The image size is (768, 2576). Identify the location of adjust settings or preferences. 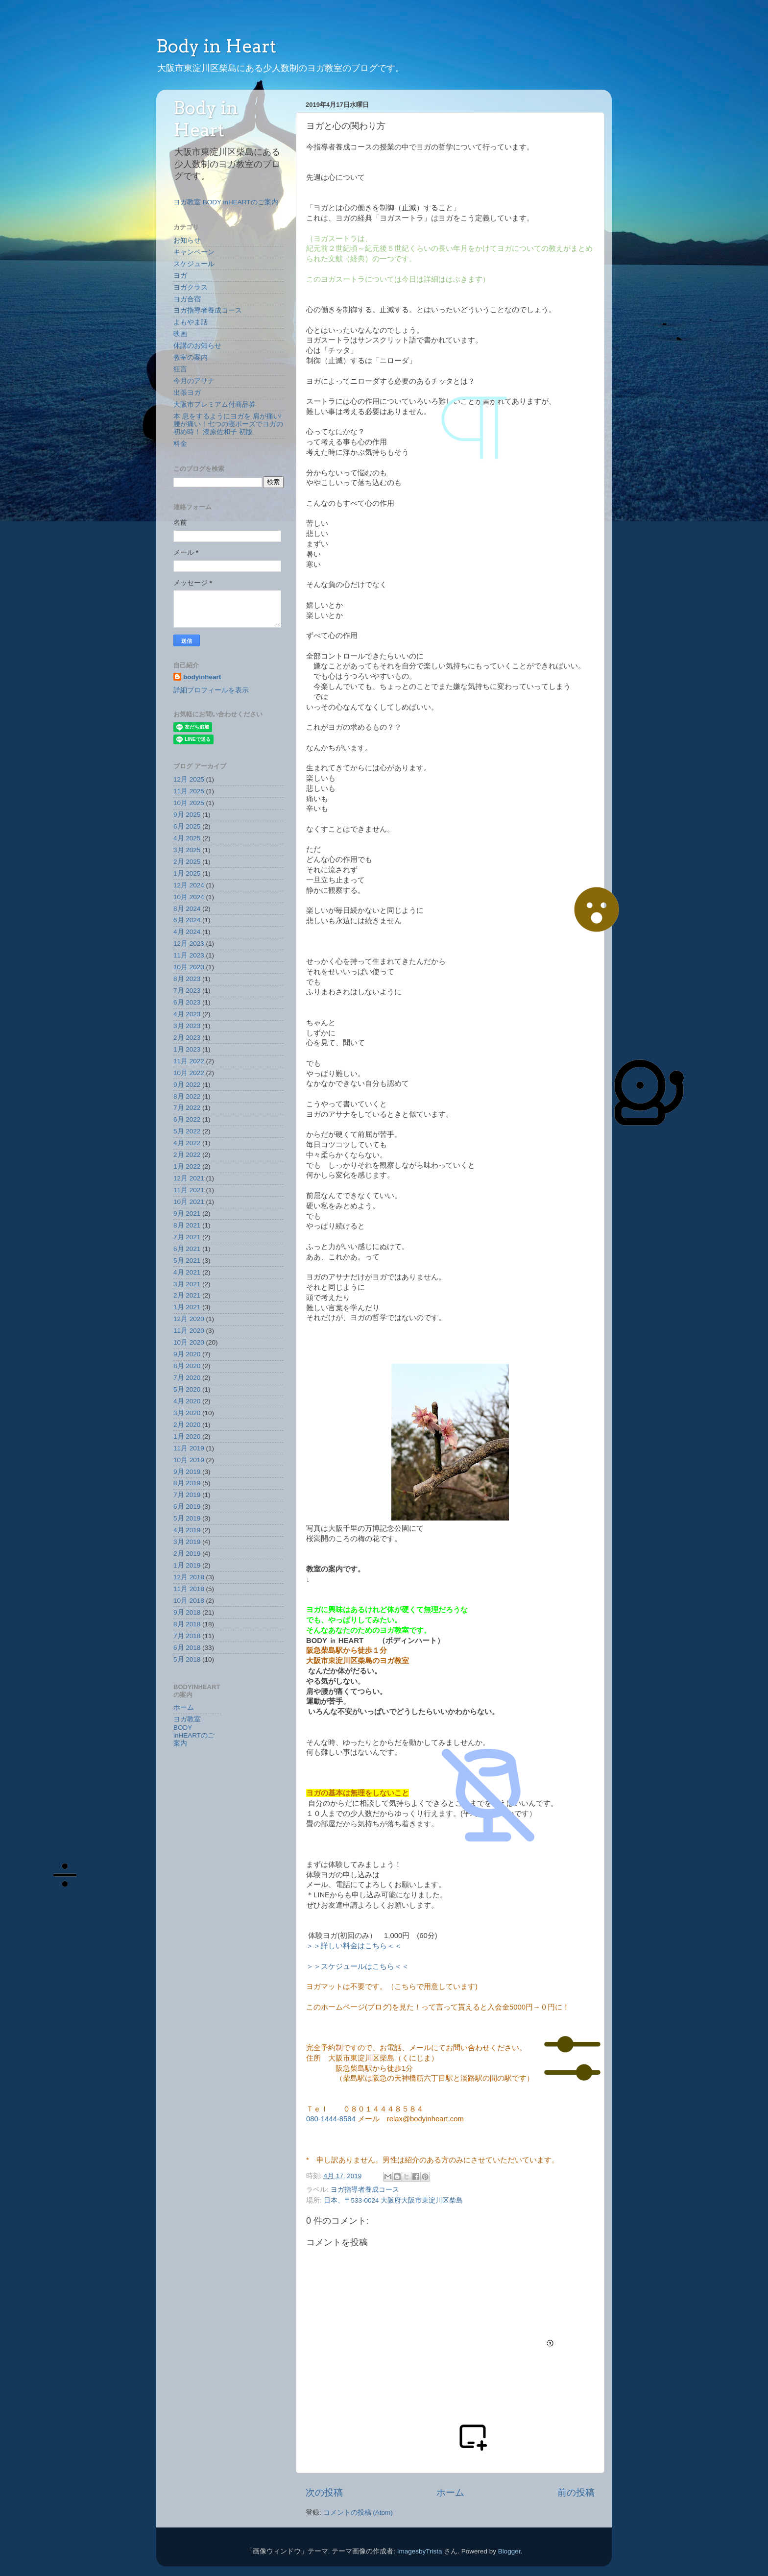
(572, 2058).